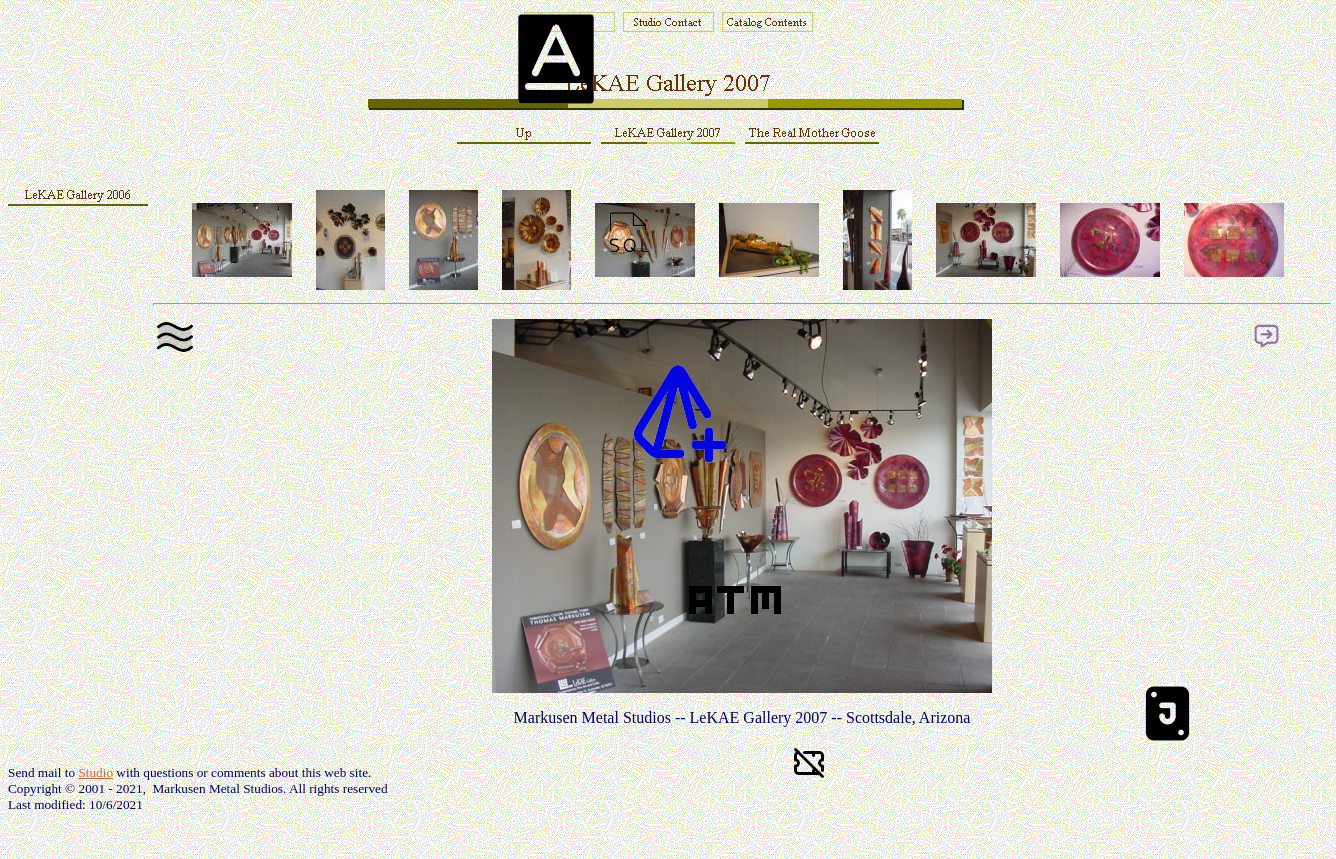  Describe the element at coordinates (175, 337) in the screenshot. I see `indicates water or aquatic features` at that location.